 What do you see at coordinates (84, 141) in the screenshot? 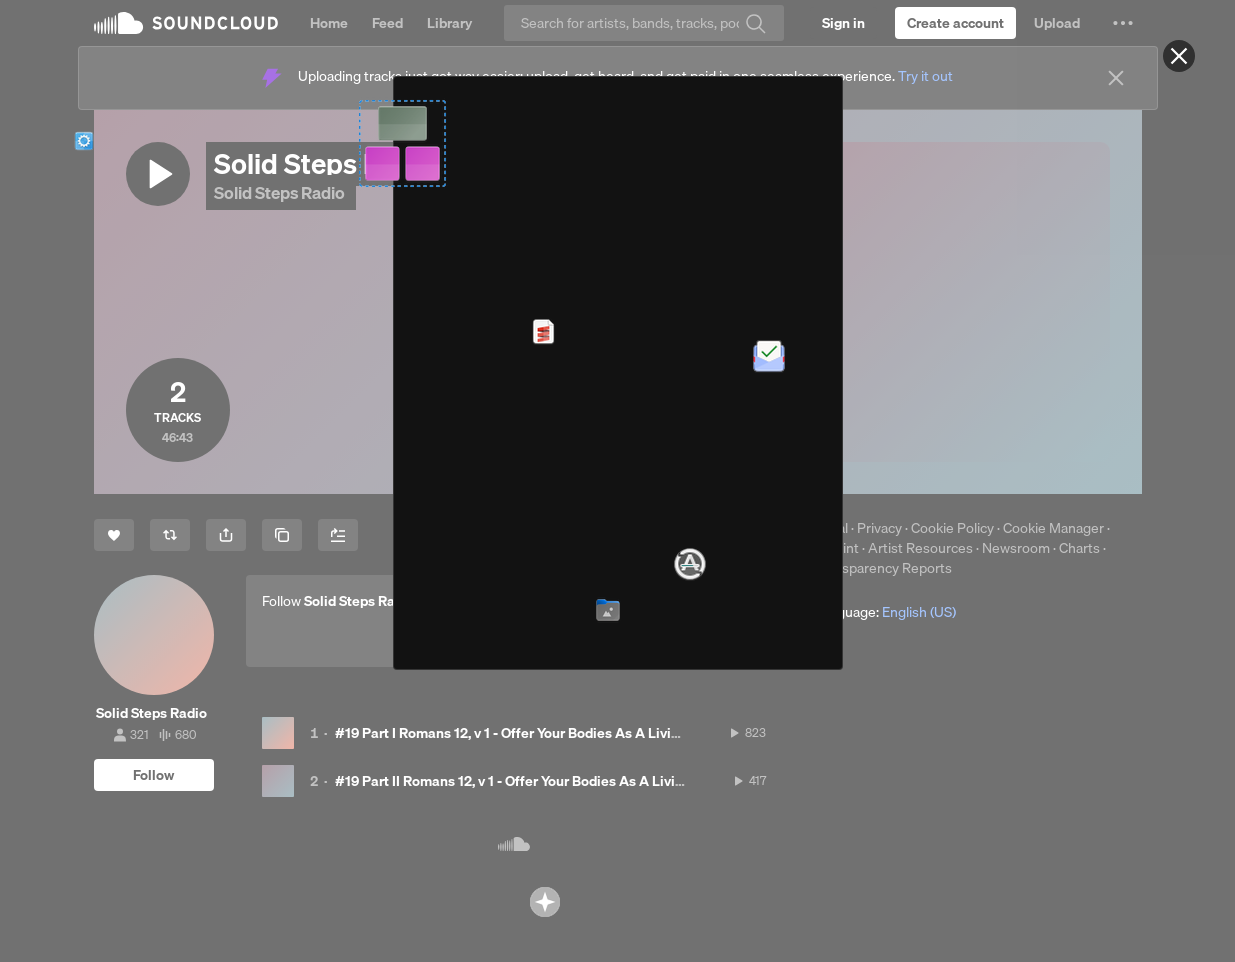
I see `windows installer package file` at bounding box center [84, 141].